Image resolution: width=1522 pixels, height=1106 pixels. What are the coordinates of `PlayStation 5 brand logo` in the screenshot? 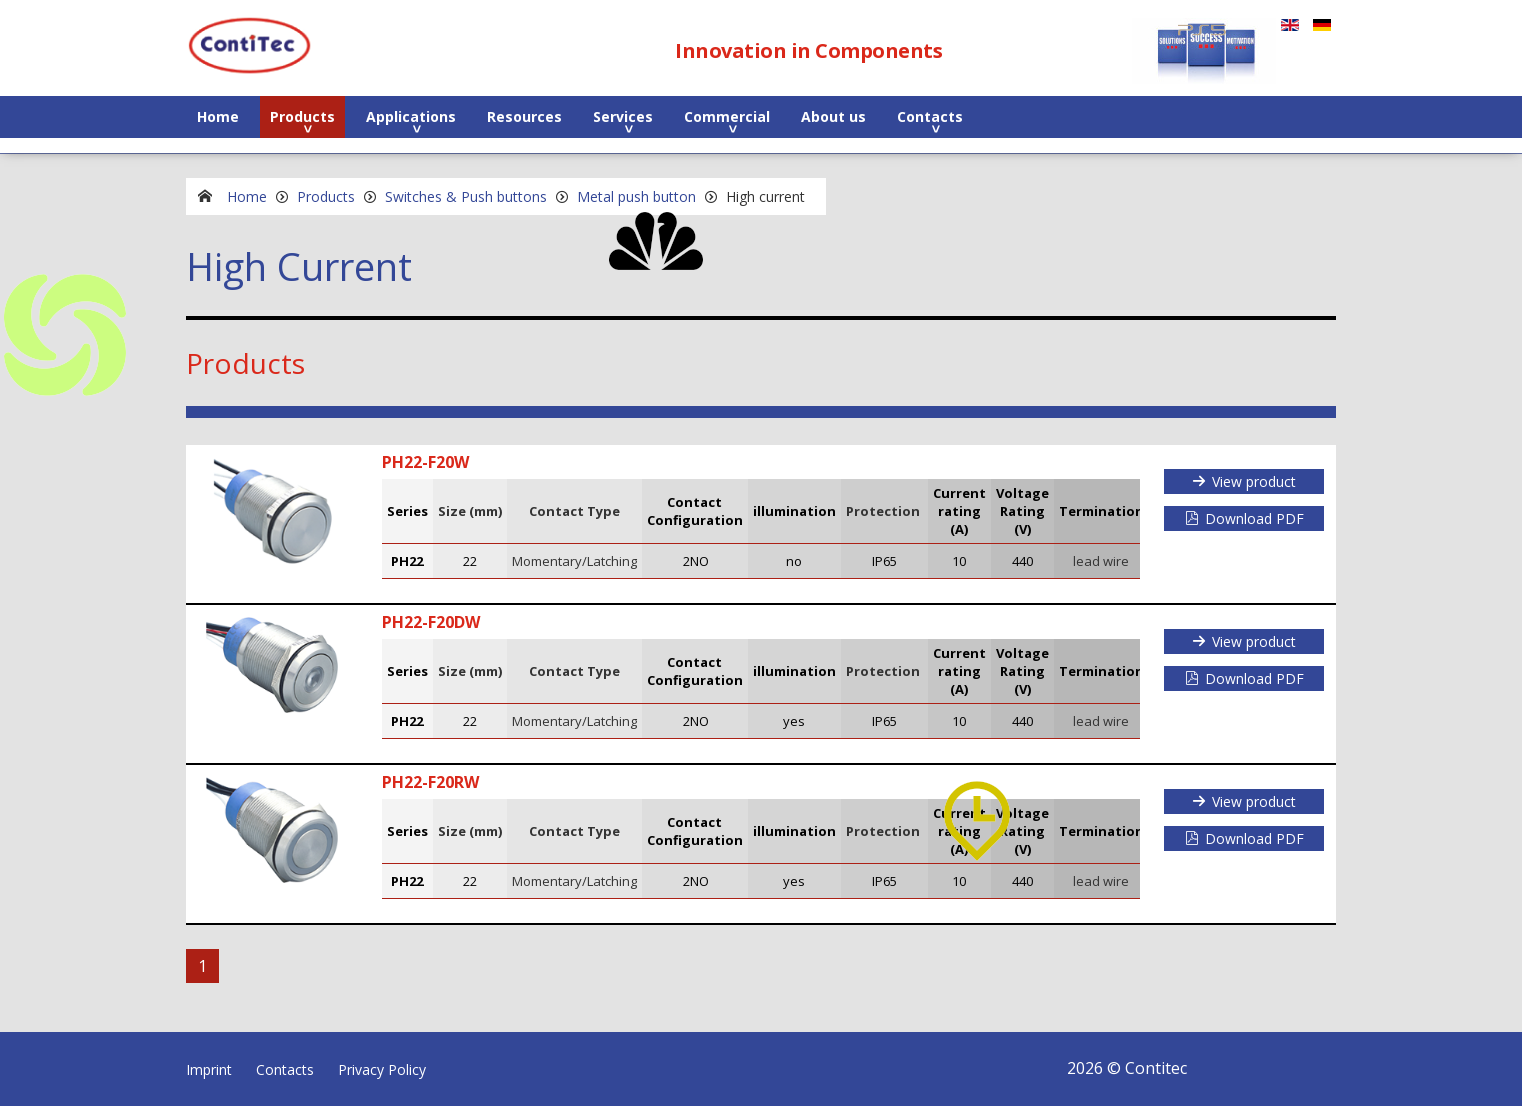 It's located at (1202, 30).